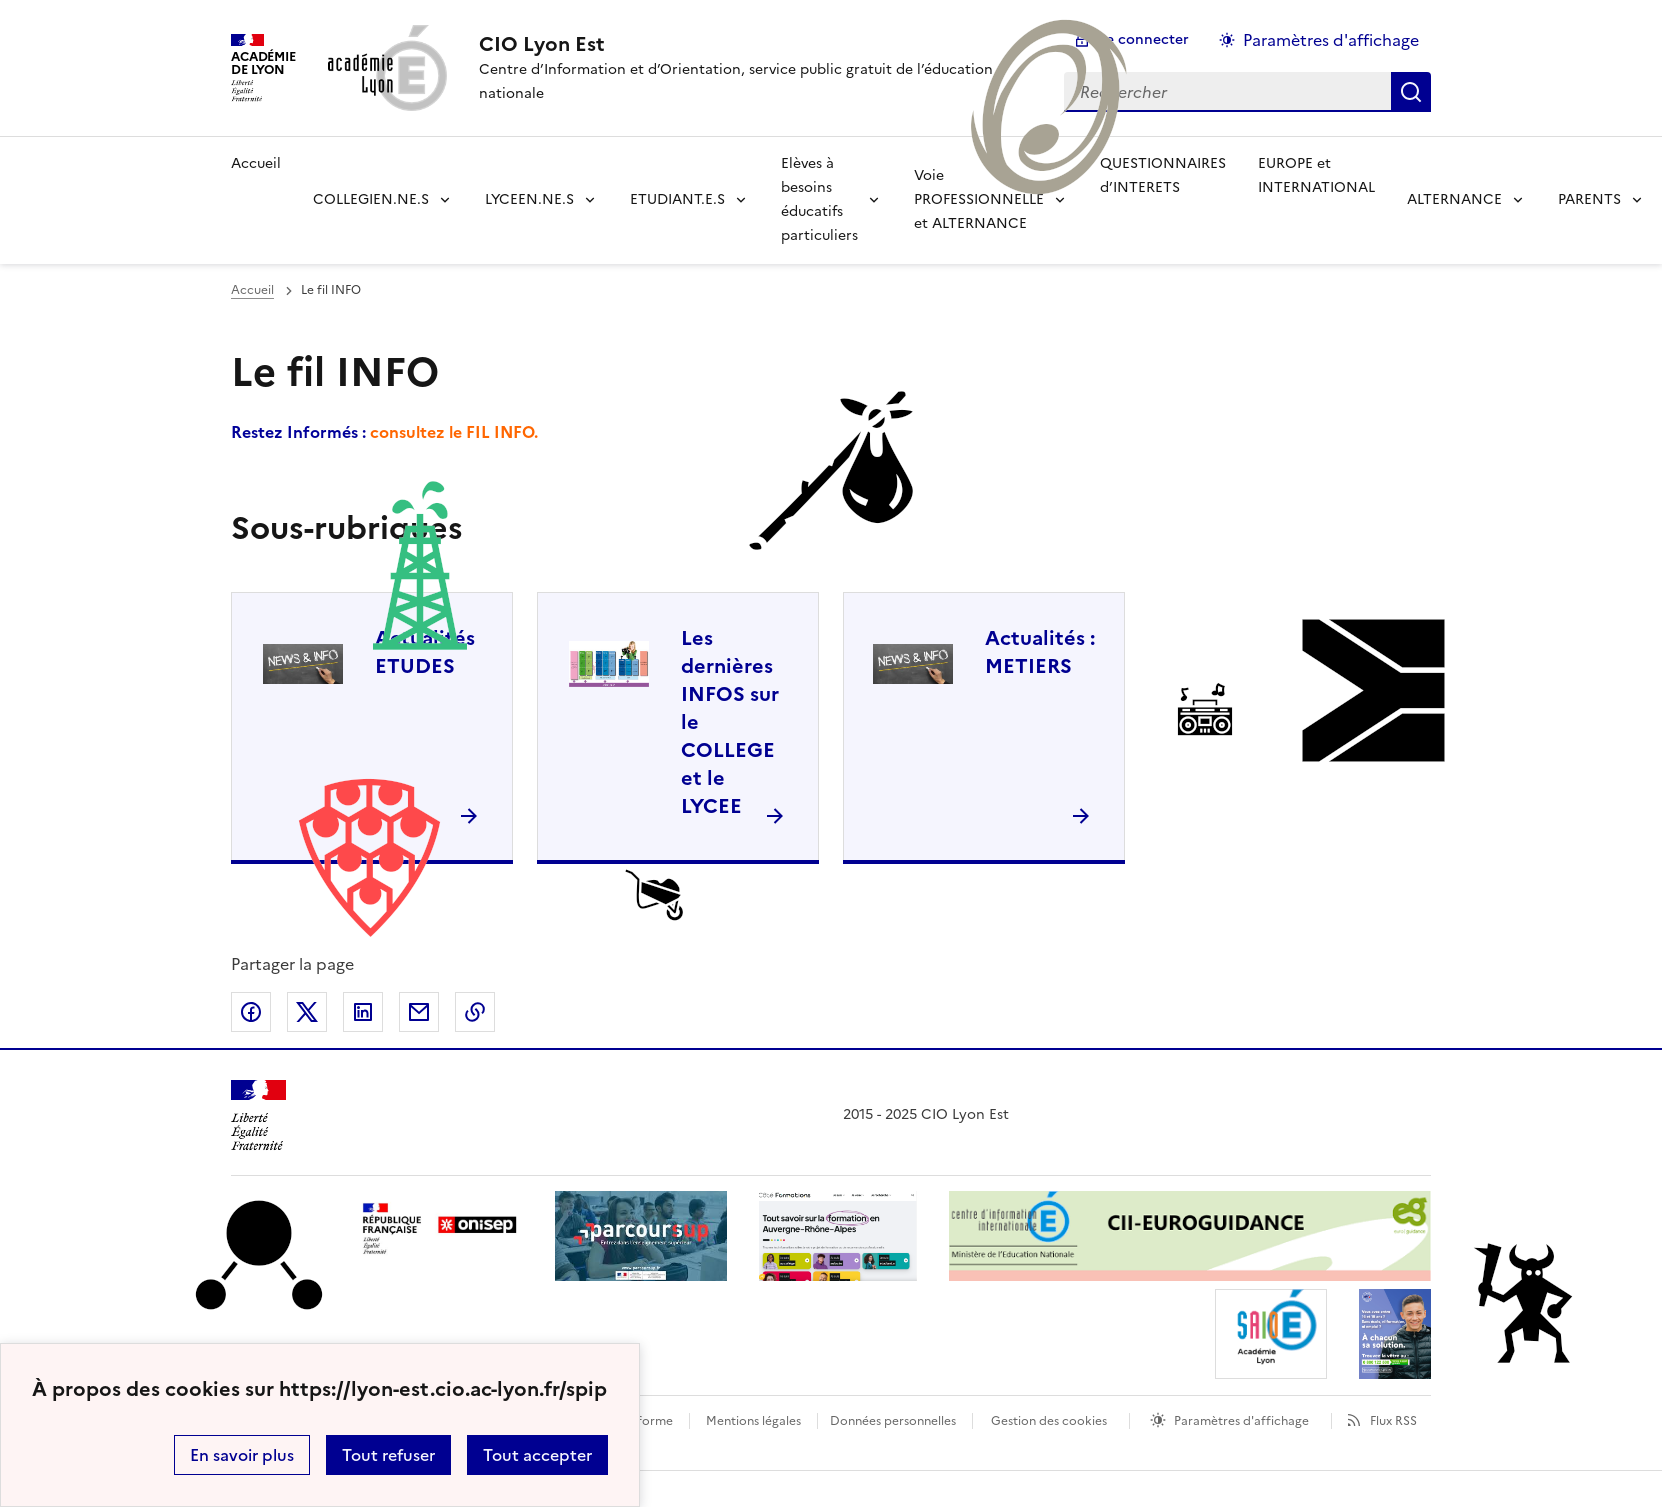 The image size is (1662, 1507). What do you see at coordinates (1373, 690) in the screenshot?
I see `select south africa as country or region` at bounding box center [1373, 690].